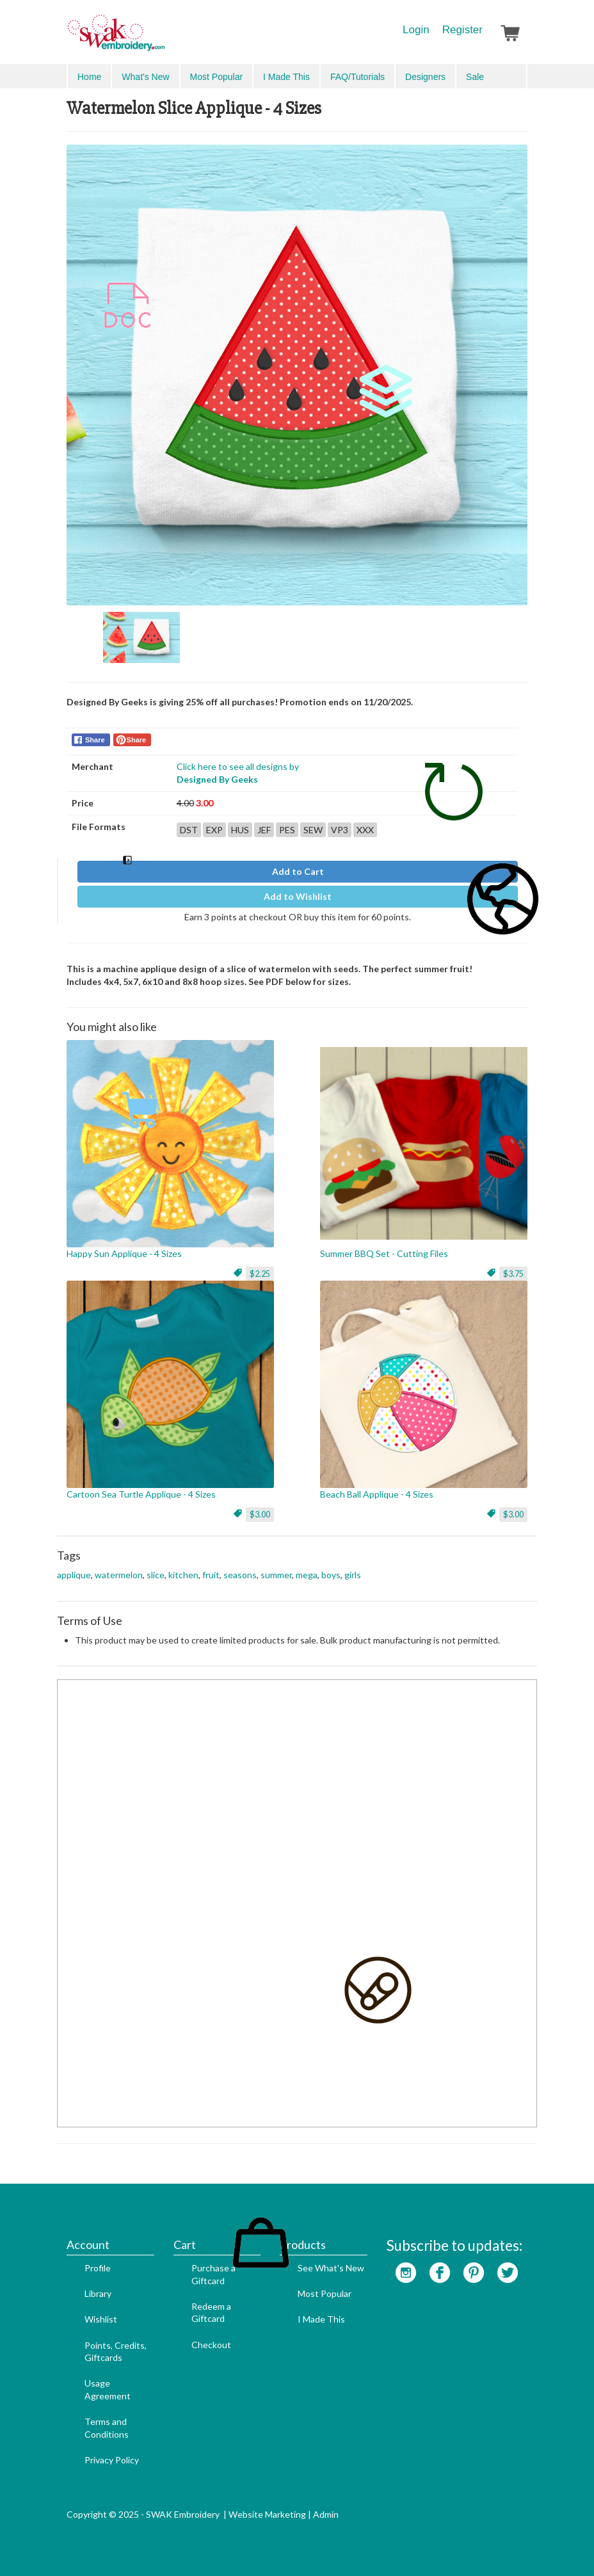 The image size is (594, 2576). What do you see at coordinates (454, 792) in the screenshot?
I see `refresh or reload the current content` at bounding box center [454, 792].